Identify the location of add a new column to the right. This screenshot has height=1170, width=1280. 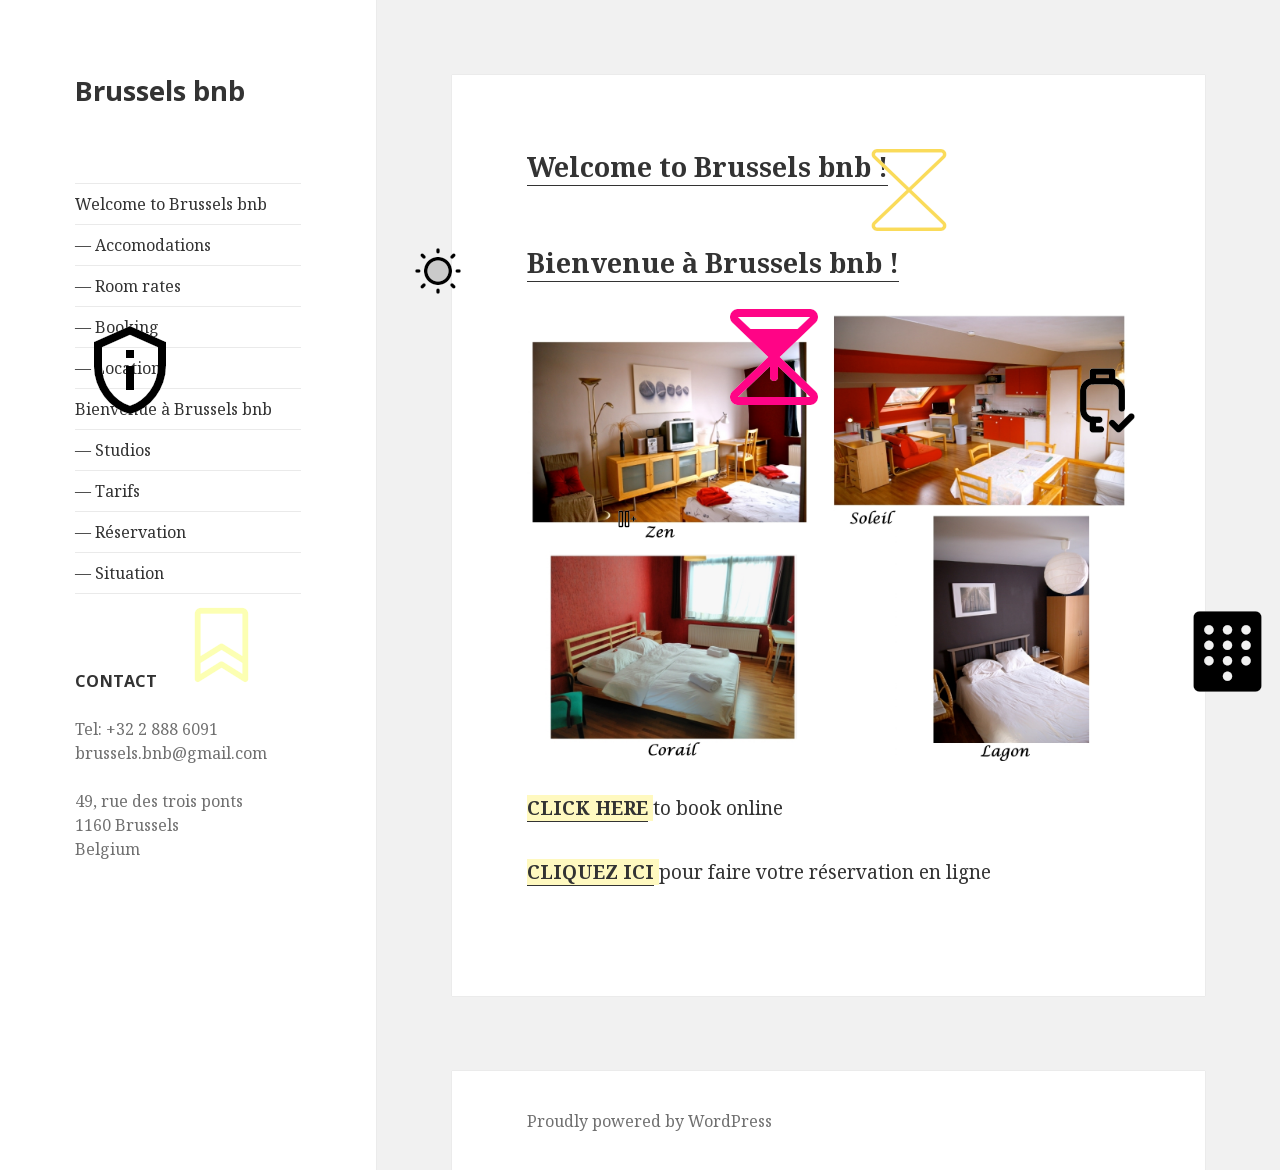
(626, 519).